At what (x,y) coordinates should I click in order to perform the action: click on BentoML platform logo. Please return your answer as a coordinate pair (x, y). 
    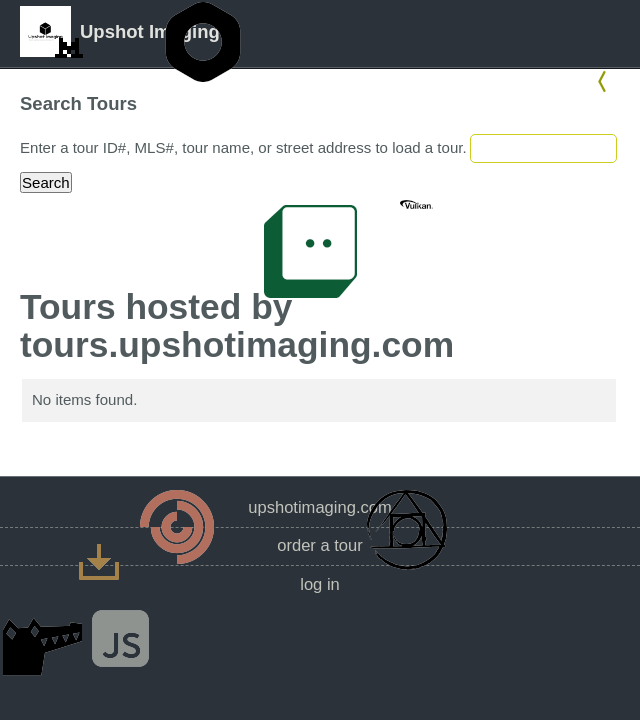
    Looking at the image, I should click on (310, 251).